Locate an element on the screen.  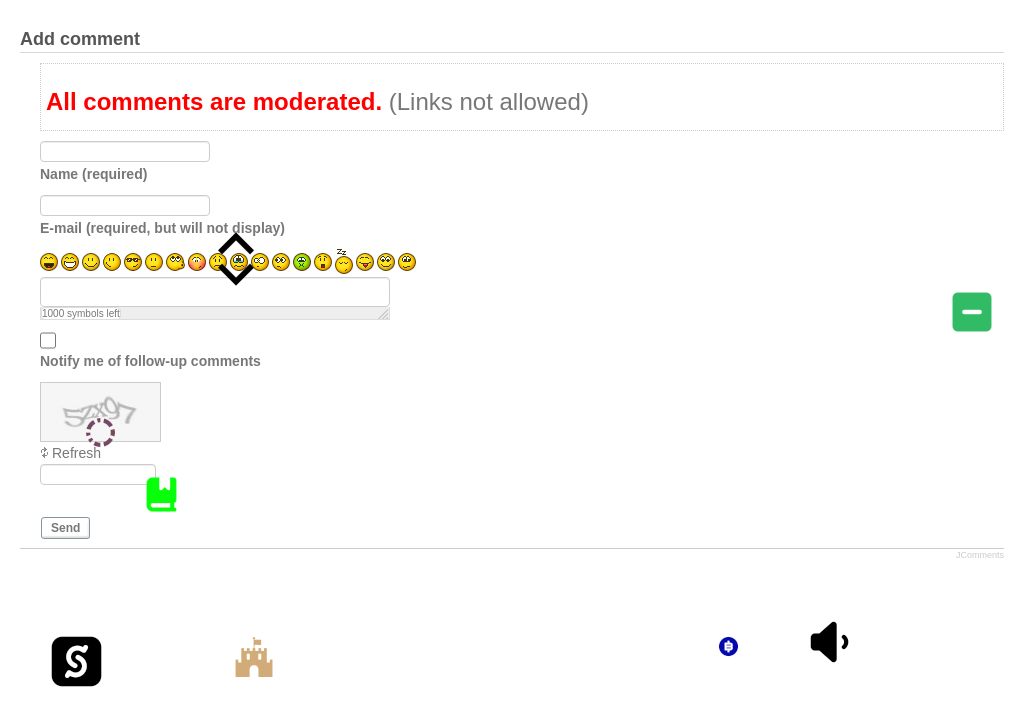
remove an item from a list is located at coordinates (972, 312).